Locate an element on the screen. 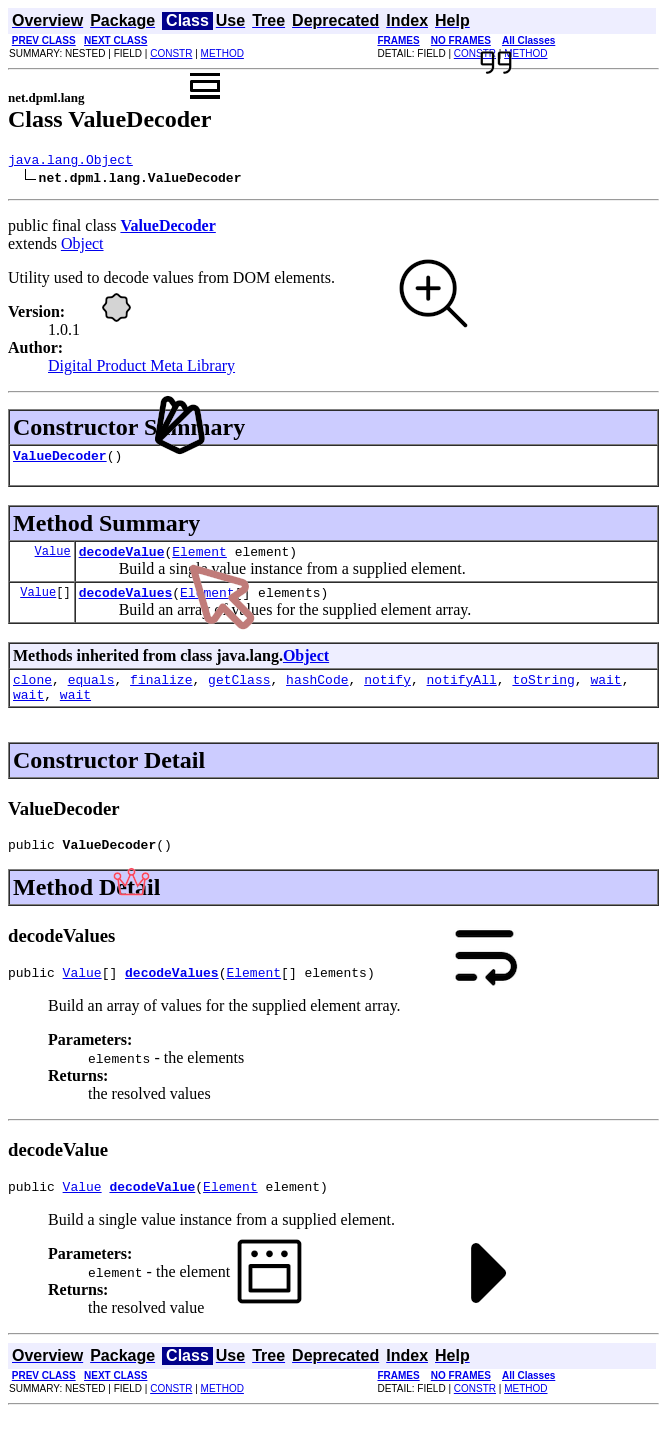 The width and height of the screenshot is (667, 1440). insert a block quote is located at coordinates (496, 62).